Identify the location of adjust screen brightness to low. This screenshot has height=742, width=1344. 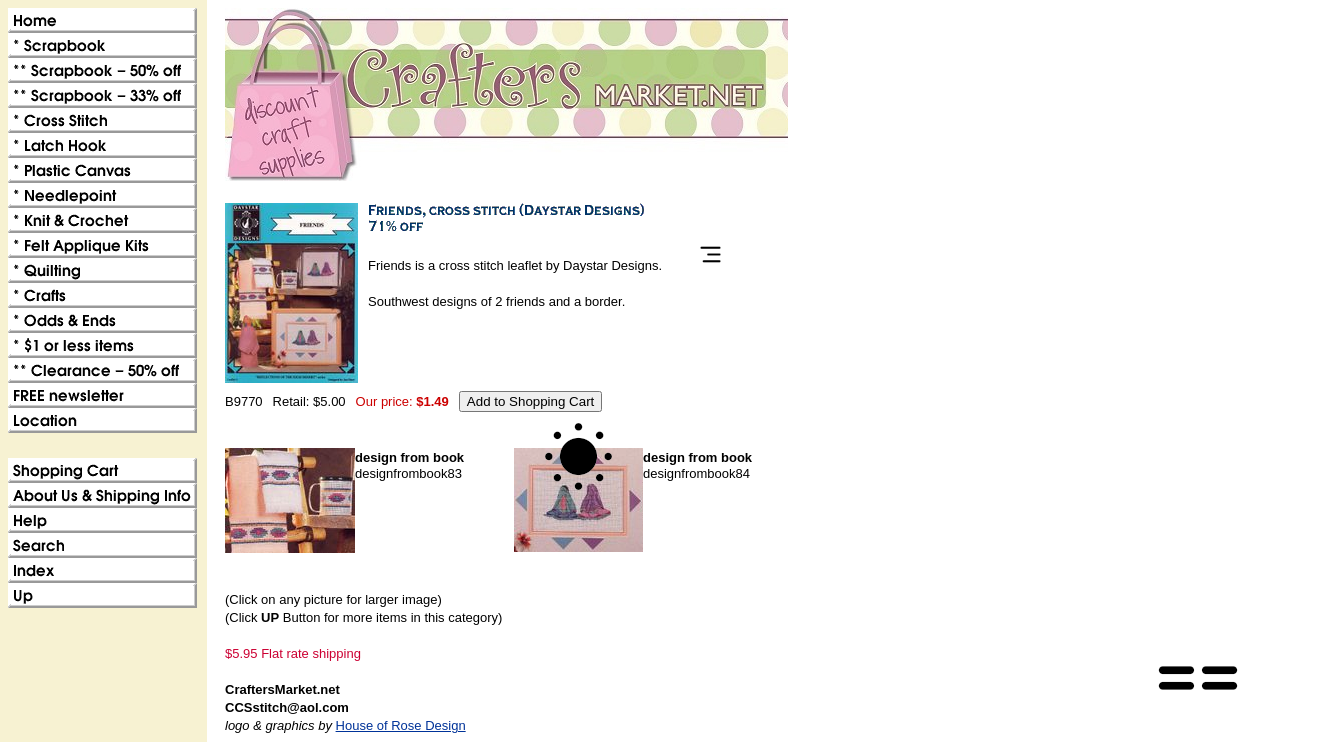
(578, 456).